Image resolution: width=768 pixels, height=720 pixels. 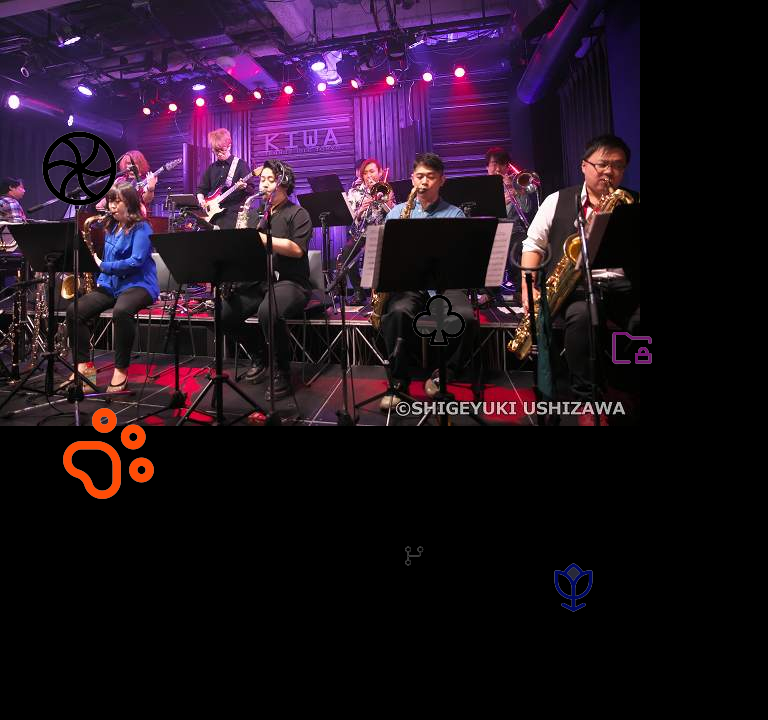 What do you see at coordinates (413, 556) in the screenshot?
I see `view repository branches` at bounding box center [413, 556].